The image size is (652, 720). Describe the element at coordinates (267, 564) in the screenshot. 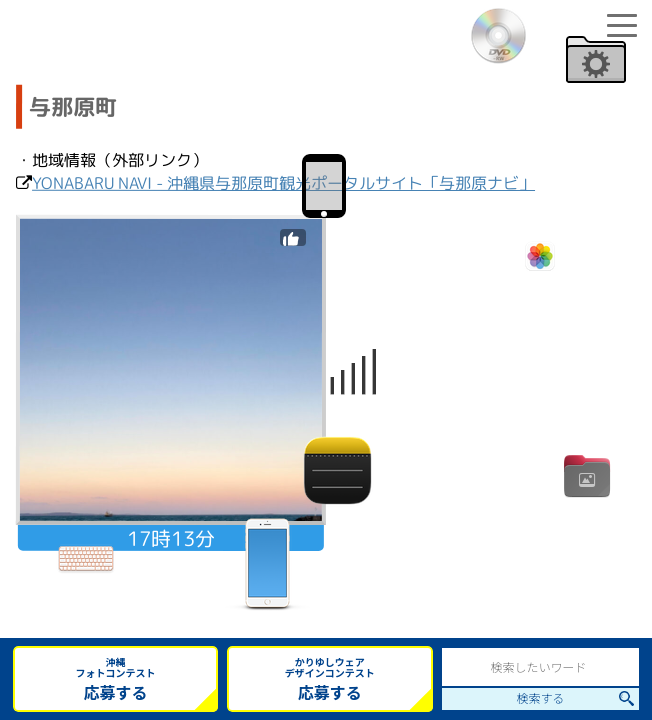

I see `iPhone 7 Plus device connected` at that location.